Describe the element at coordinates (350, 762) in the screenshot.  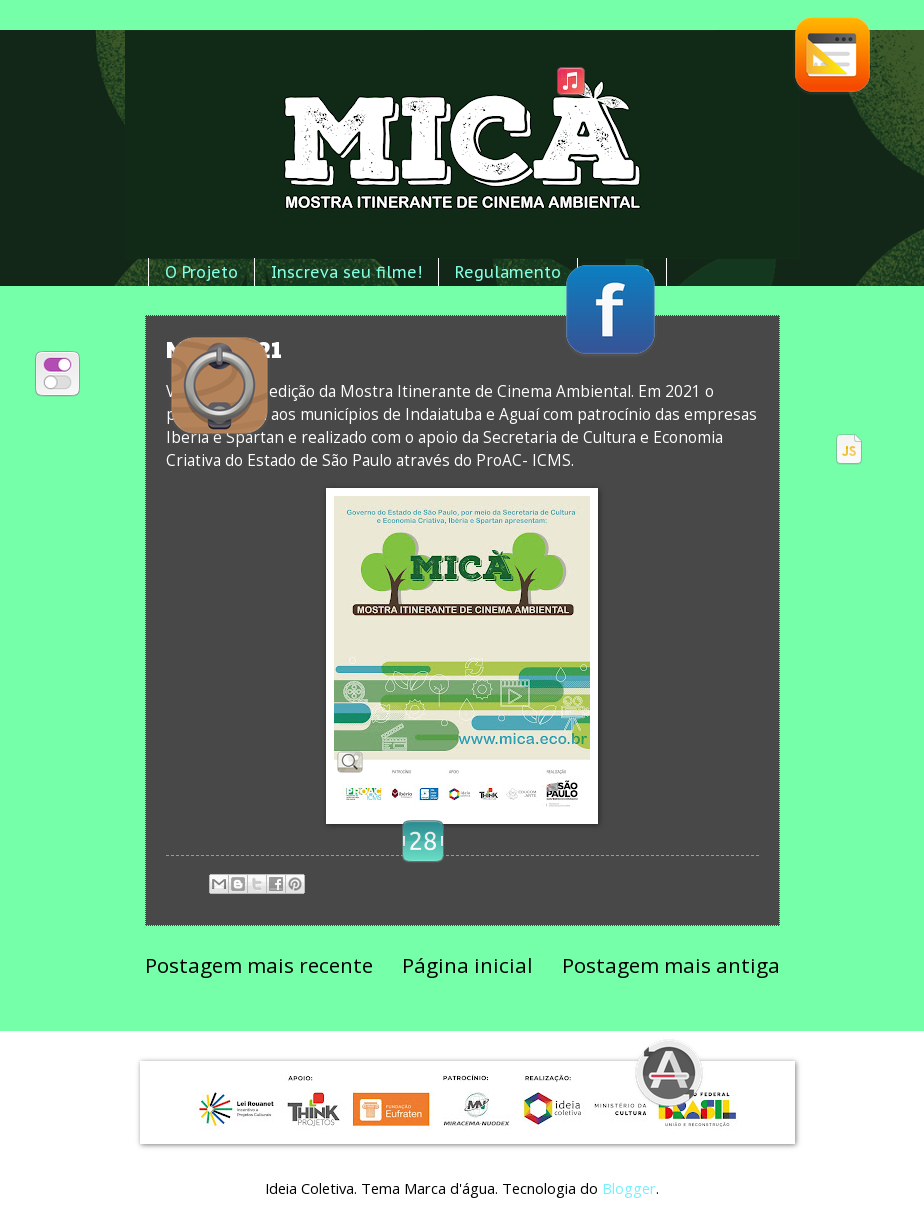
I see `open eye of mate image viewer application` at that location.